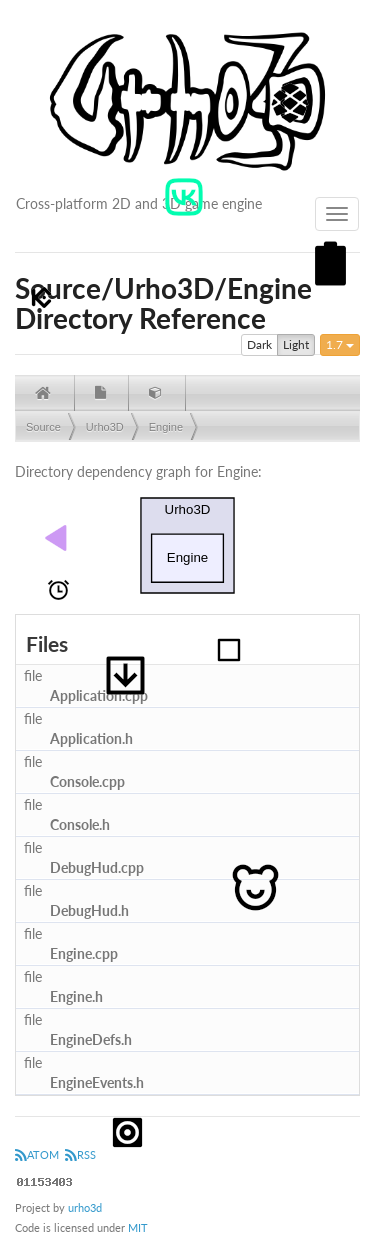  What do you see at coordinates (125, 675) in the screenshot?
I see `download file or content` at bounding box center [125, 675].